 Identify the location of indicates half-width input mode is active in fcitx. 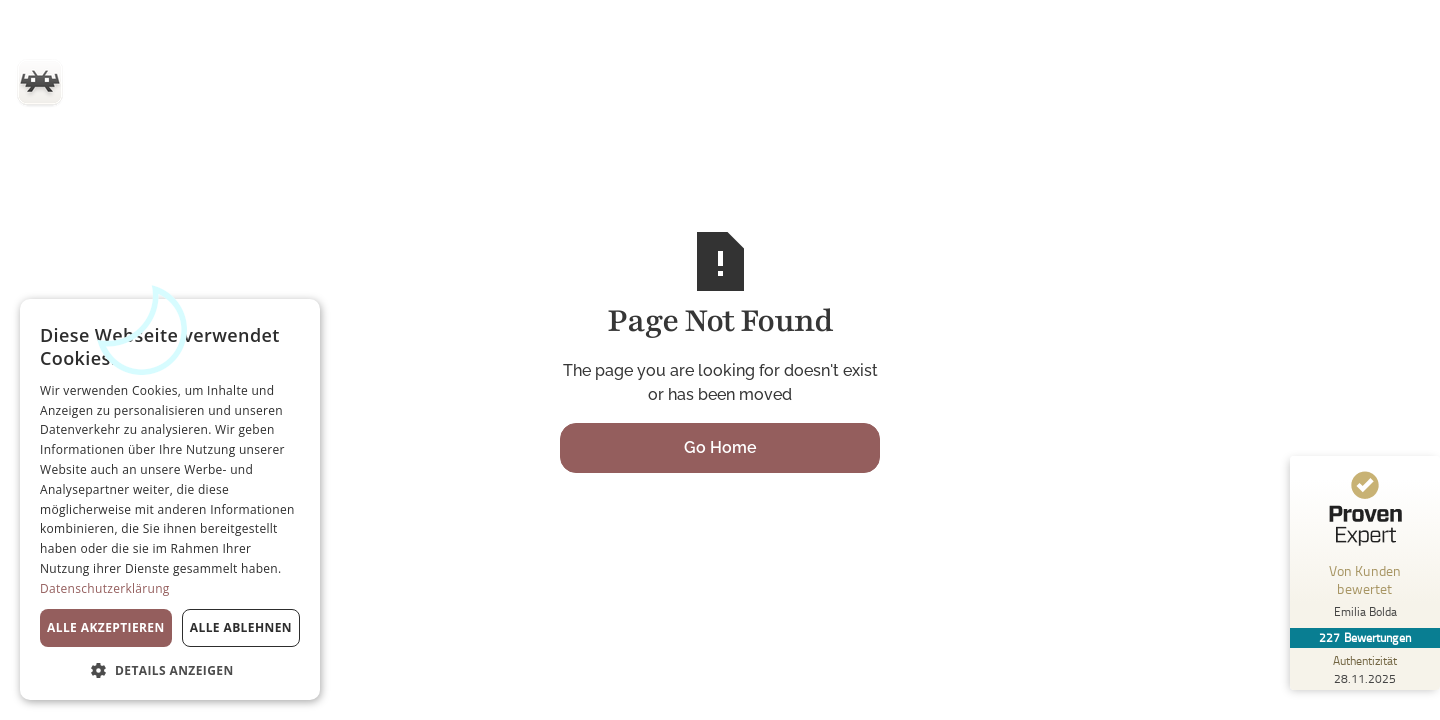
(141, 329).